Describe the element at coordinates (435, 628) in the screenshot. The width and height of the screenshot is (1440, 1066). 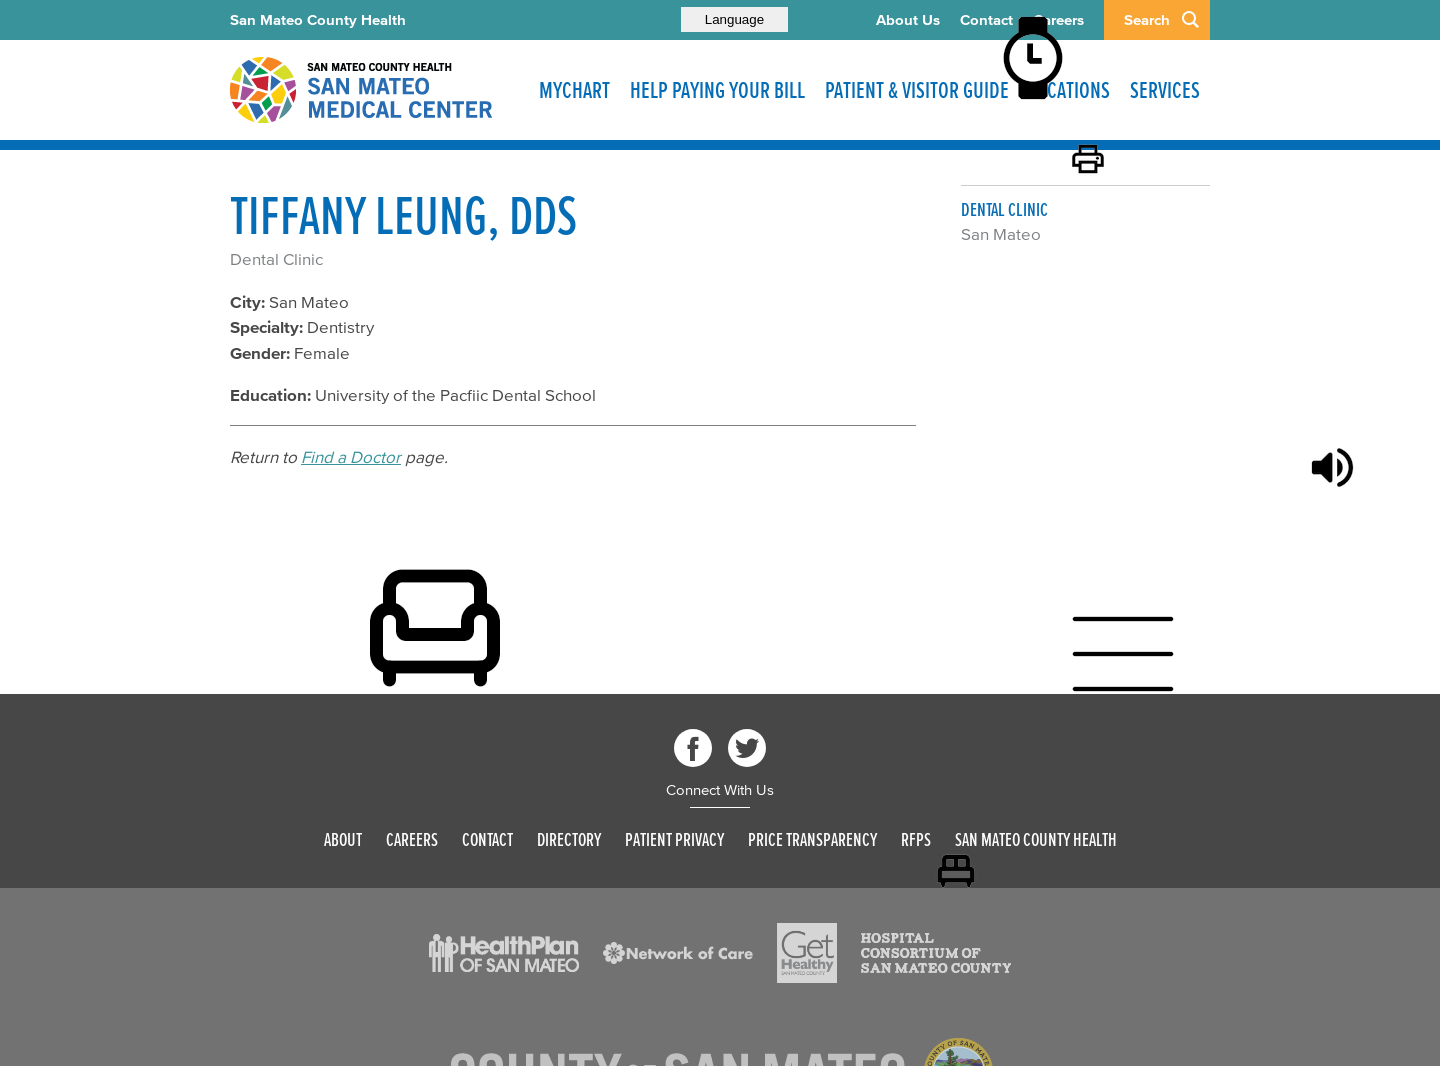
I see `browse furniture or home decor items` at that location.